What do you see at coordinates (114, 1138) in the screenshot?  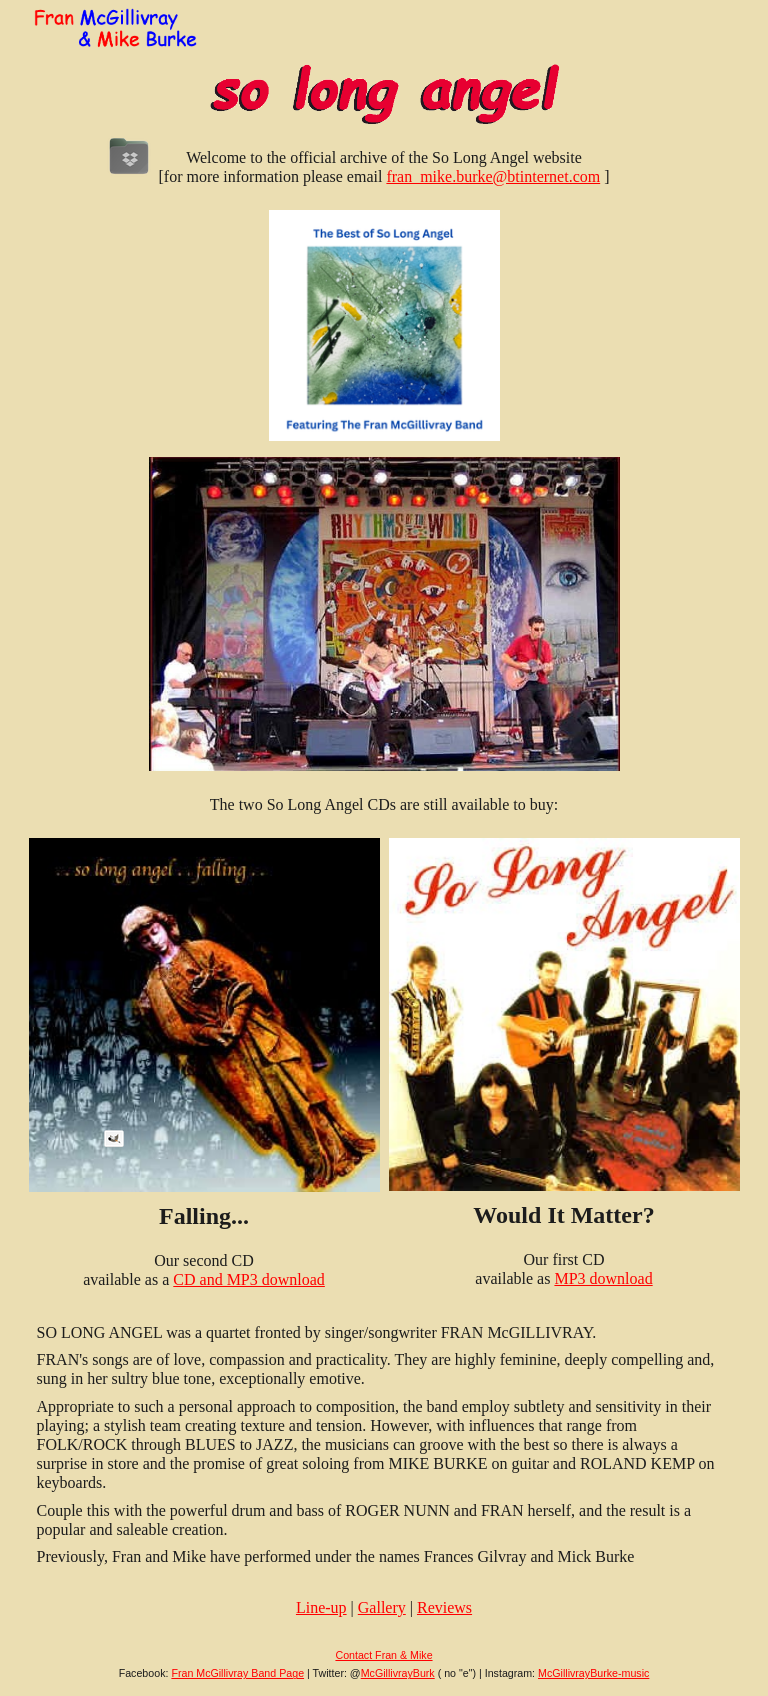 I see `a compressed GIMP image file (.xcf.gz or .xcf.bz2)` at bounding box center [114, 1138].